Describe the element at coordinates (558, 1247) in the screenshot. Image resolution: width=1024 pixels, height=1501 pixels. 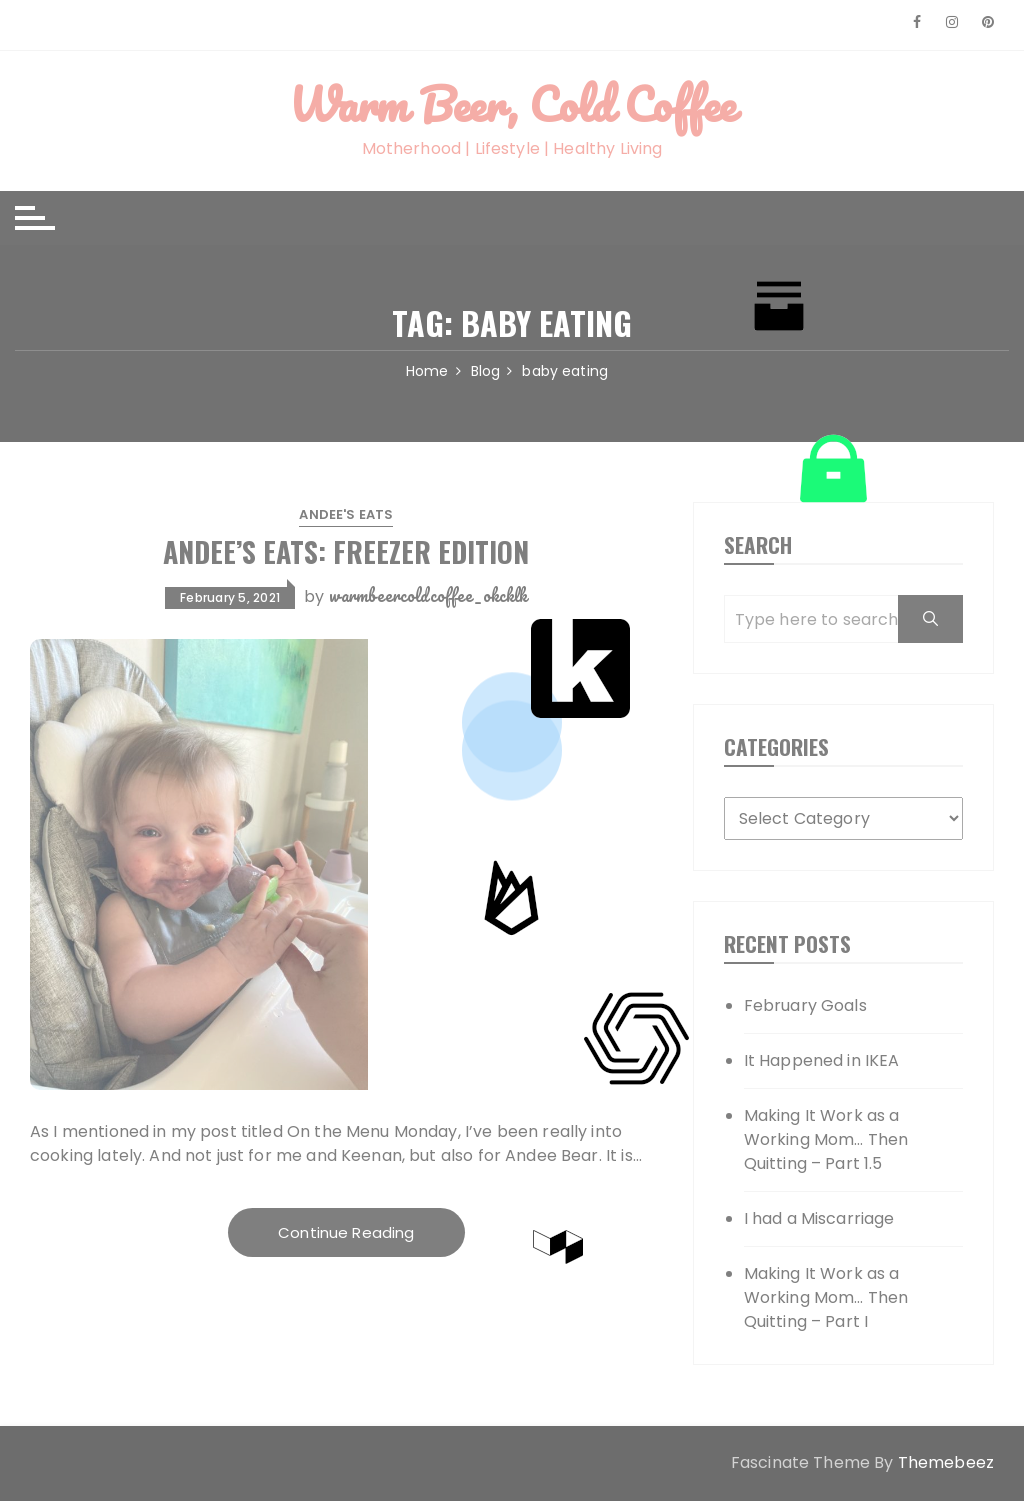
I see `open Buildkite CI/CD dashboard` at that location.